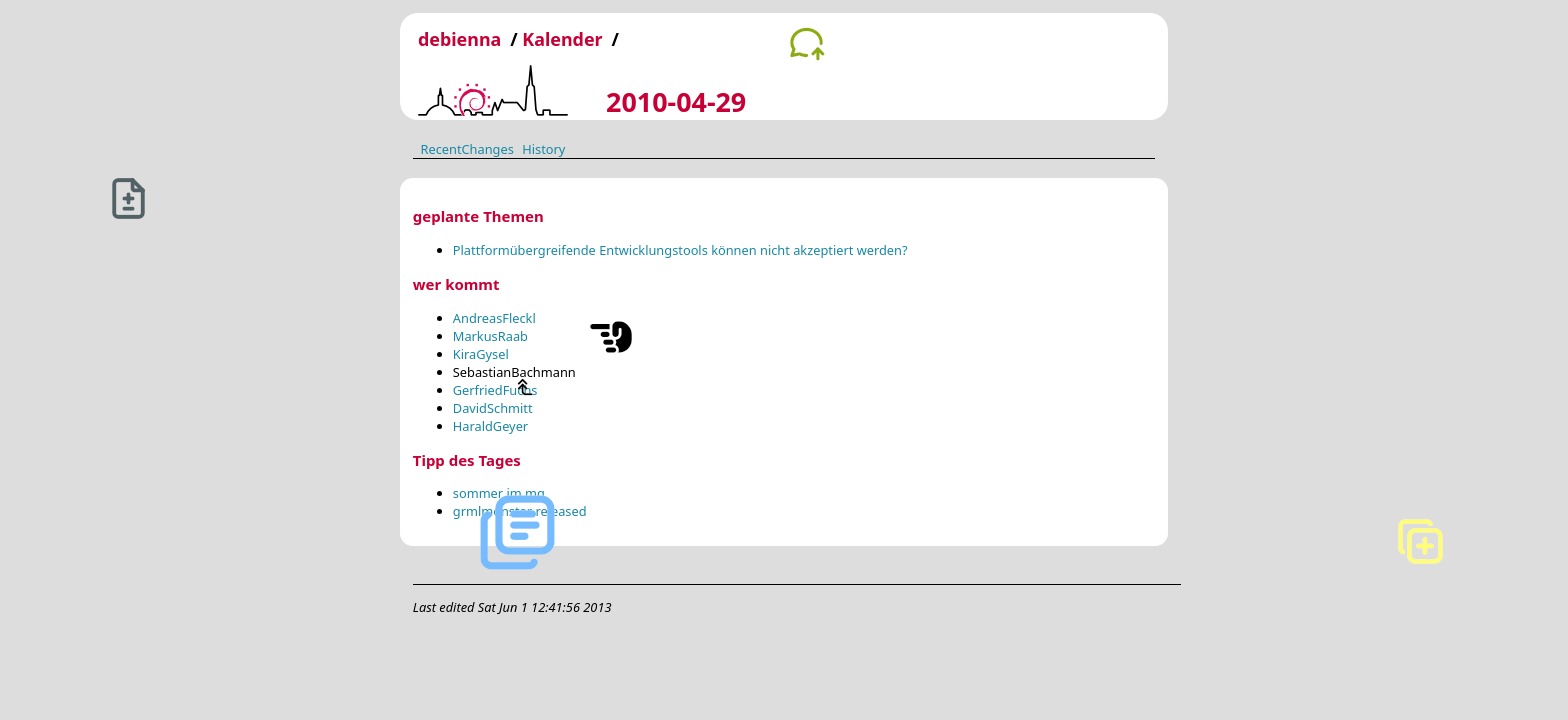 The height and width of the screenshot is (720, 1568). What do you see at coordinates (128, 198) in the screenshot?
I see `view file differences or changes` at bounding box center [128, 198].